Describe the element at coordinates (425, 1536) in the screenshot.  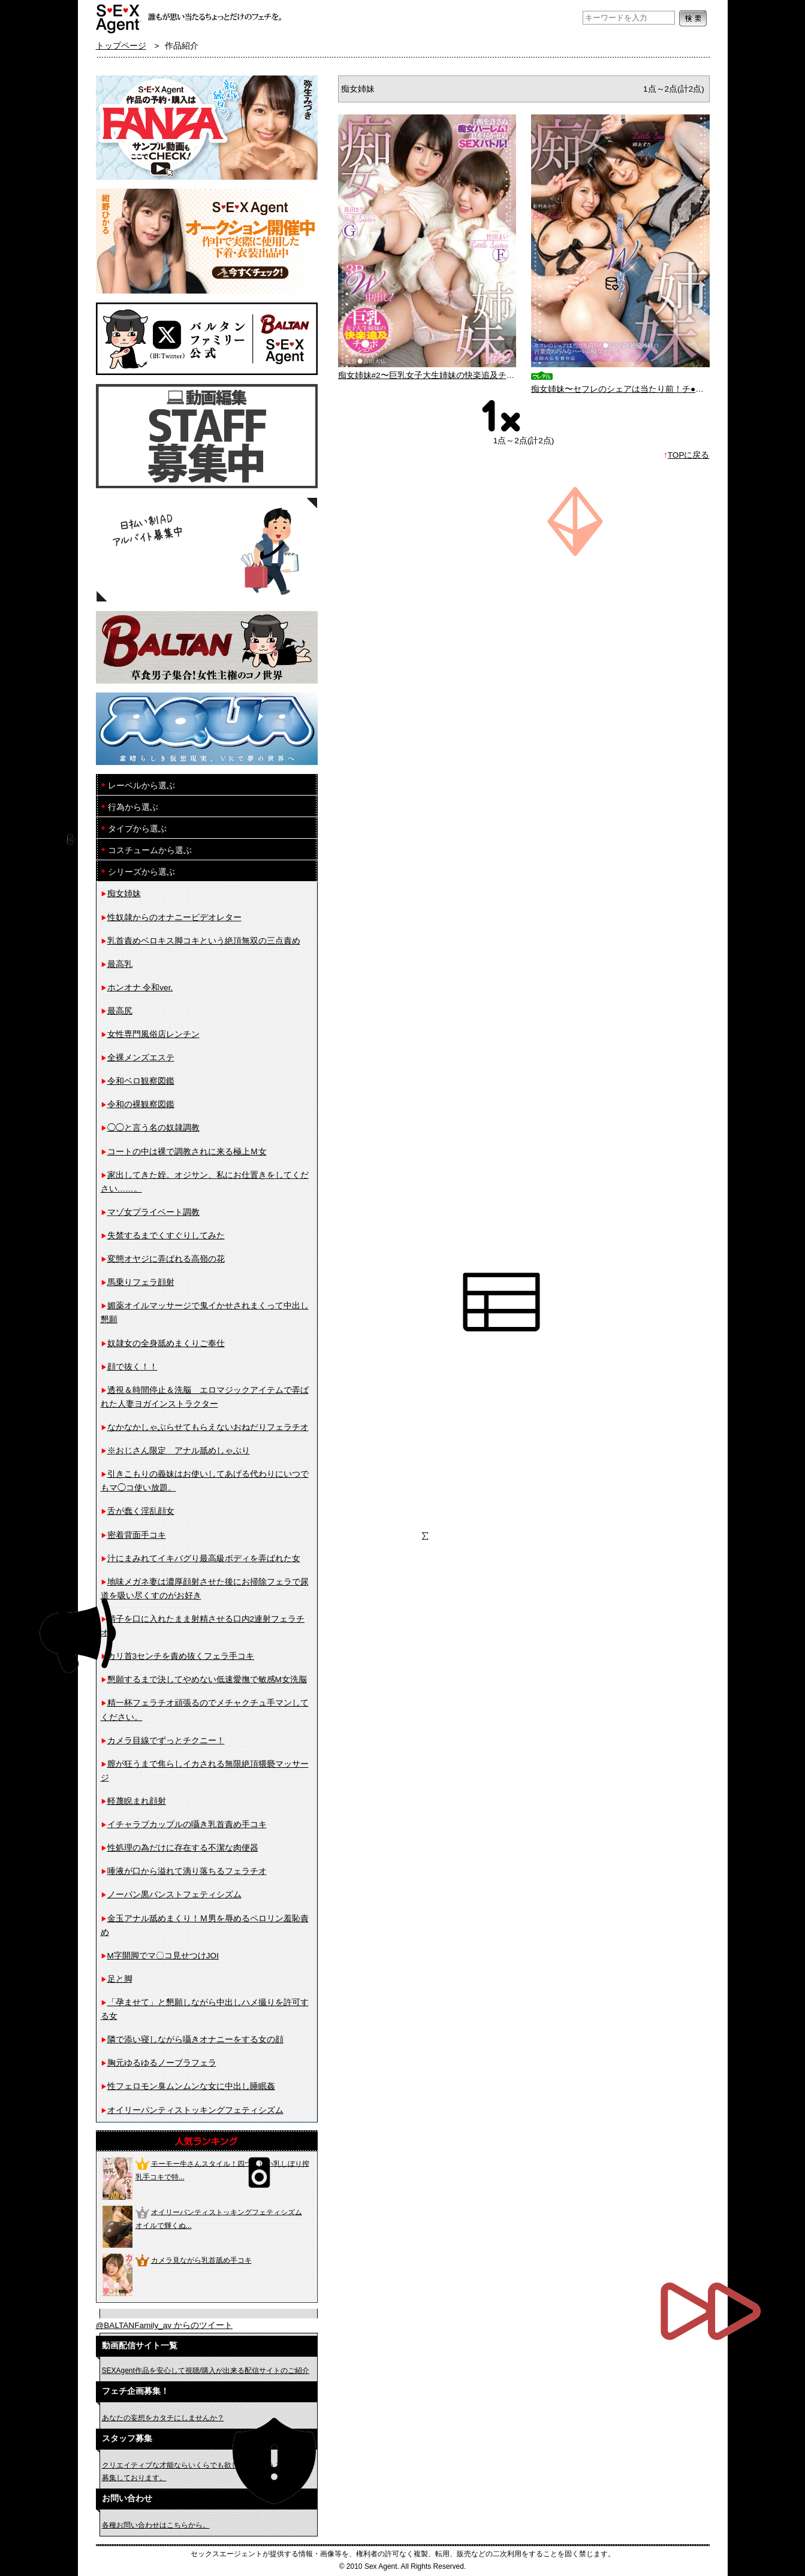
I see `calculate sum or total of selected values` at that location.